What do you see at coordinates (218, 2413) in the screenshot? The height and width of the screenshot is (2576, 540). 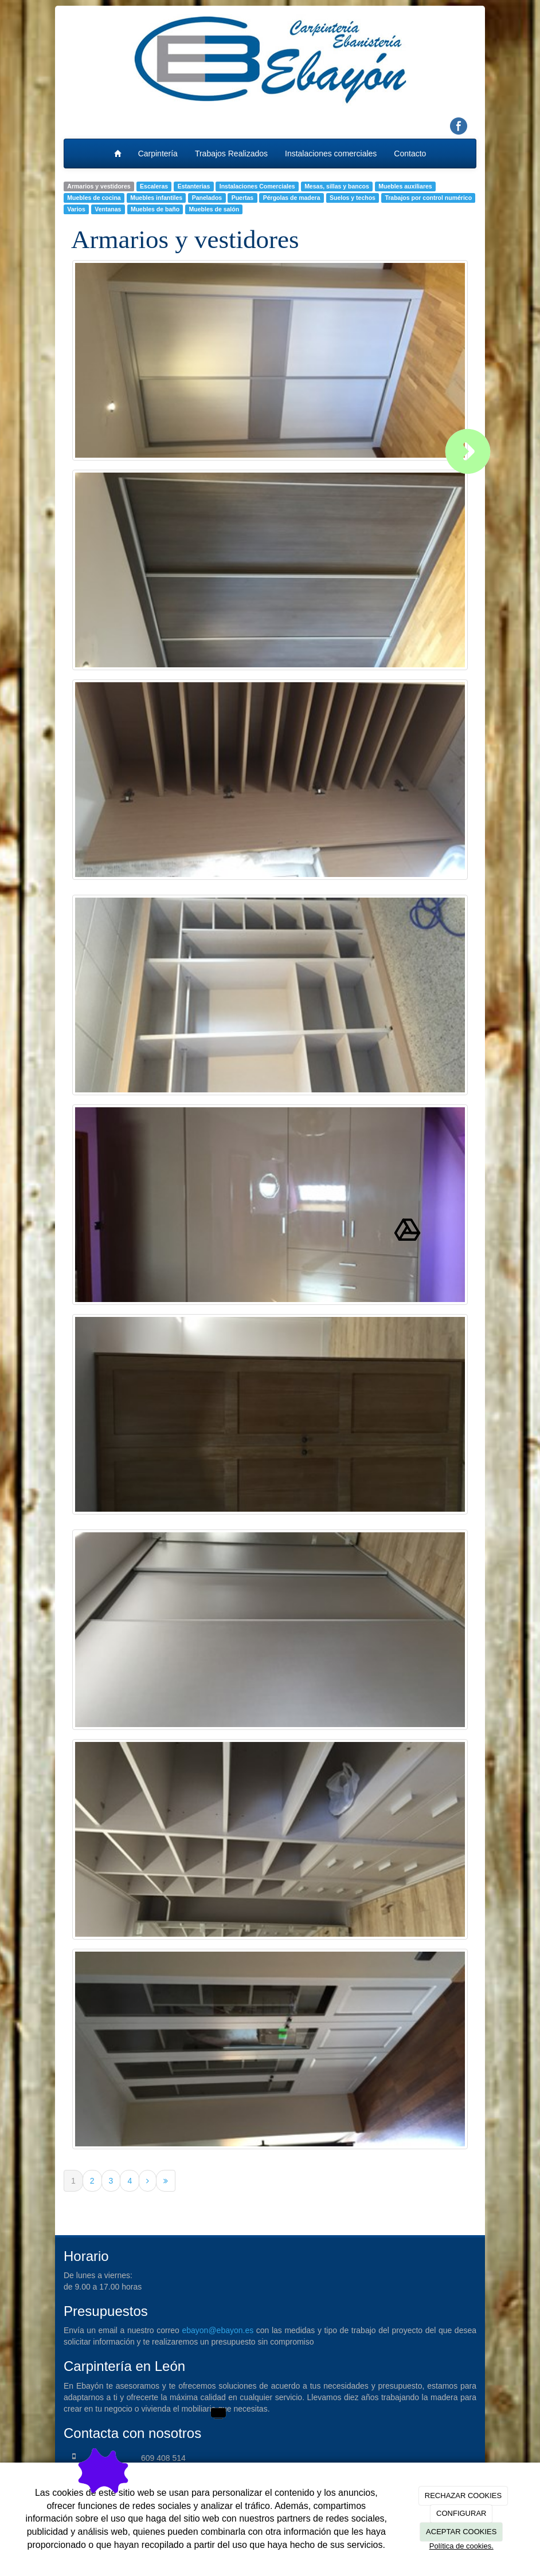 I see `access tv or streaming content` at bounding box center [218, 2413].